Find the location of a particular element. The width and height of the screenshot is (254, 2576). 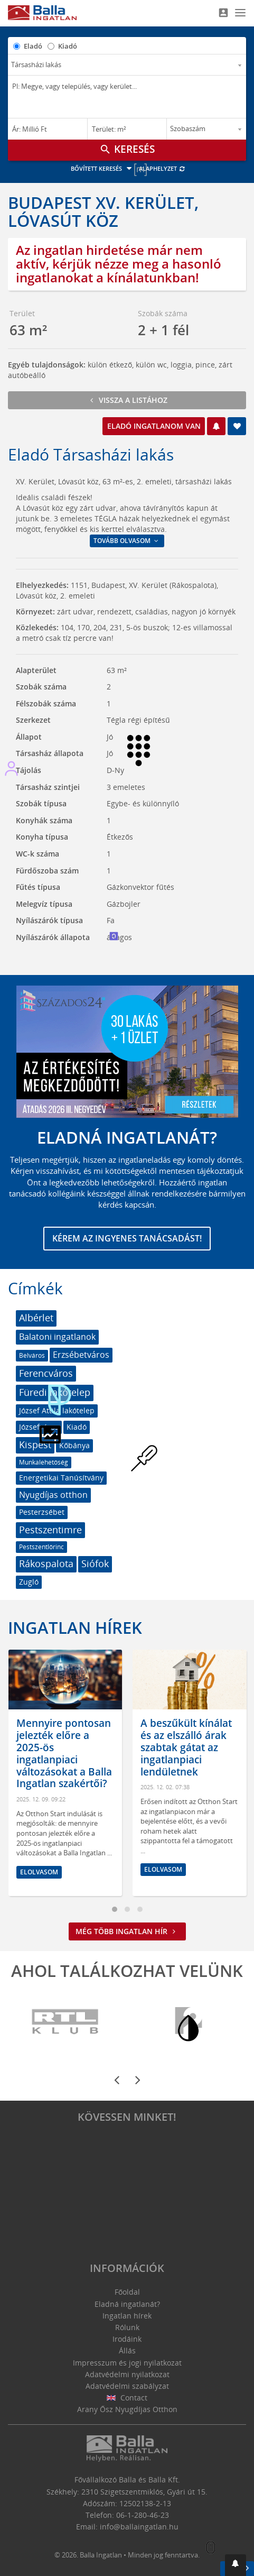

view your profile is located at coordinates (11, 768).